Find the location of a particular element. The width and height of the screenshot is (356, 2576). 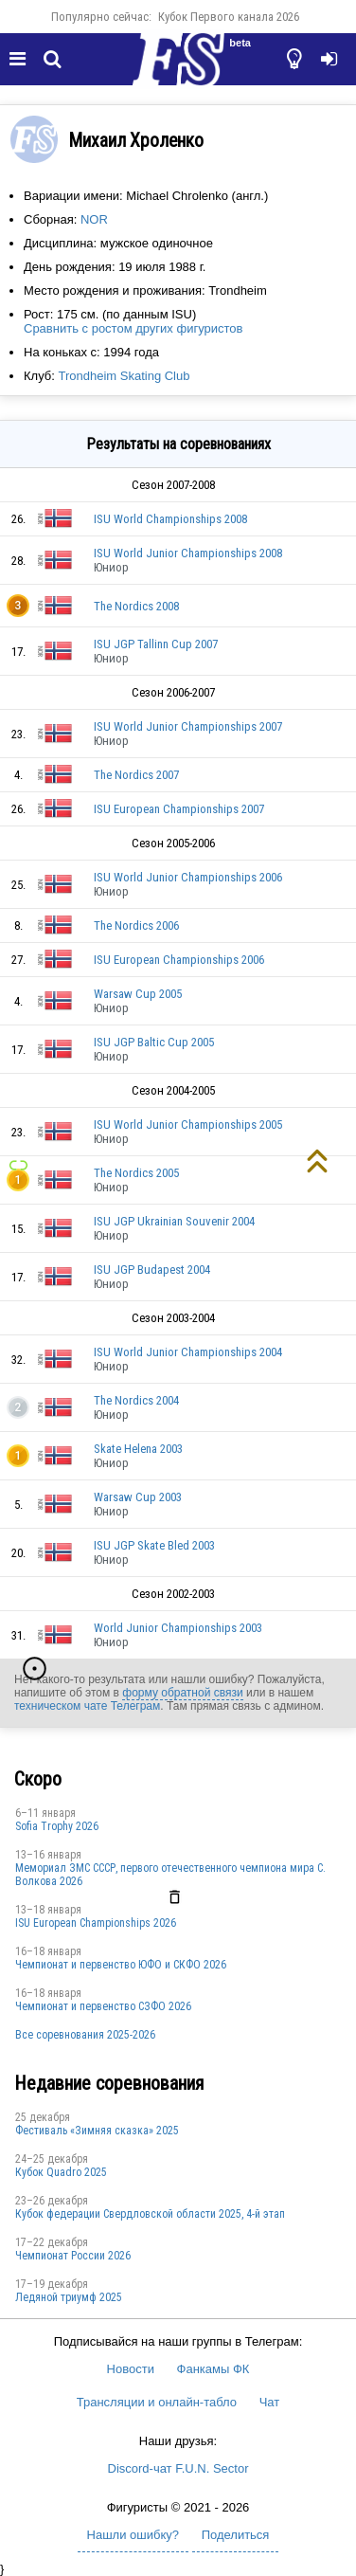

scroll to top of page is located at coordinates (317, 1161).